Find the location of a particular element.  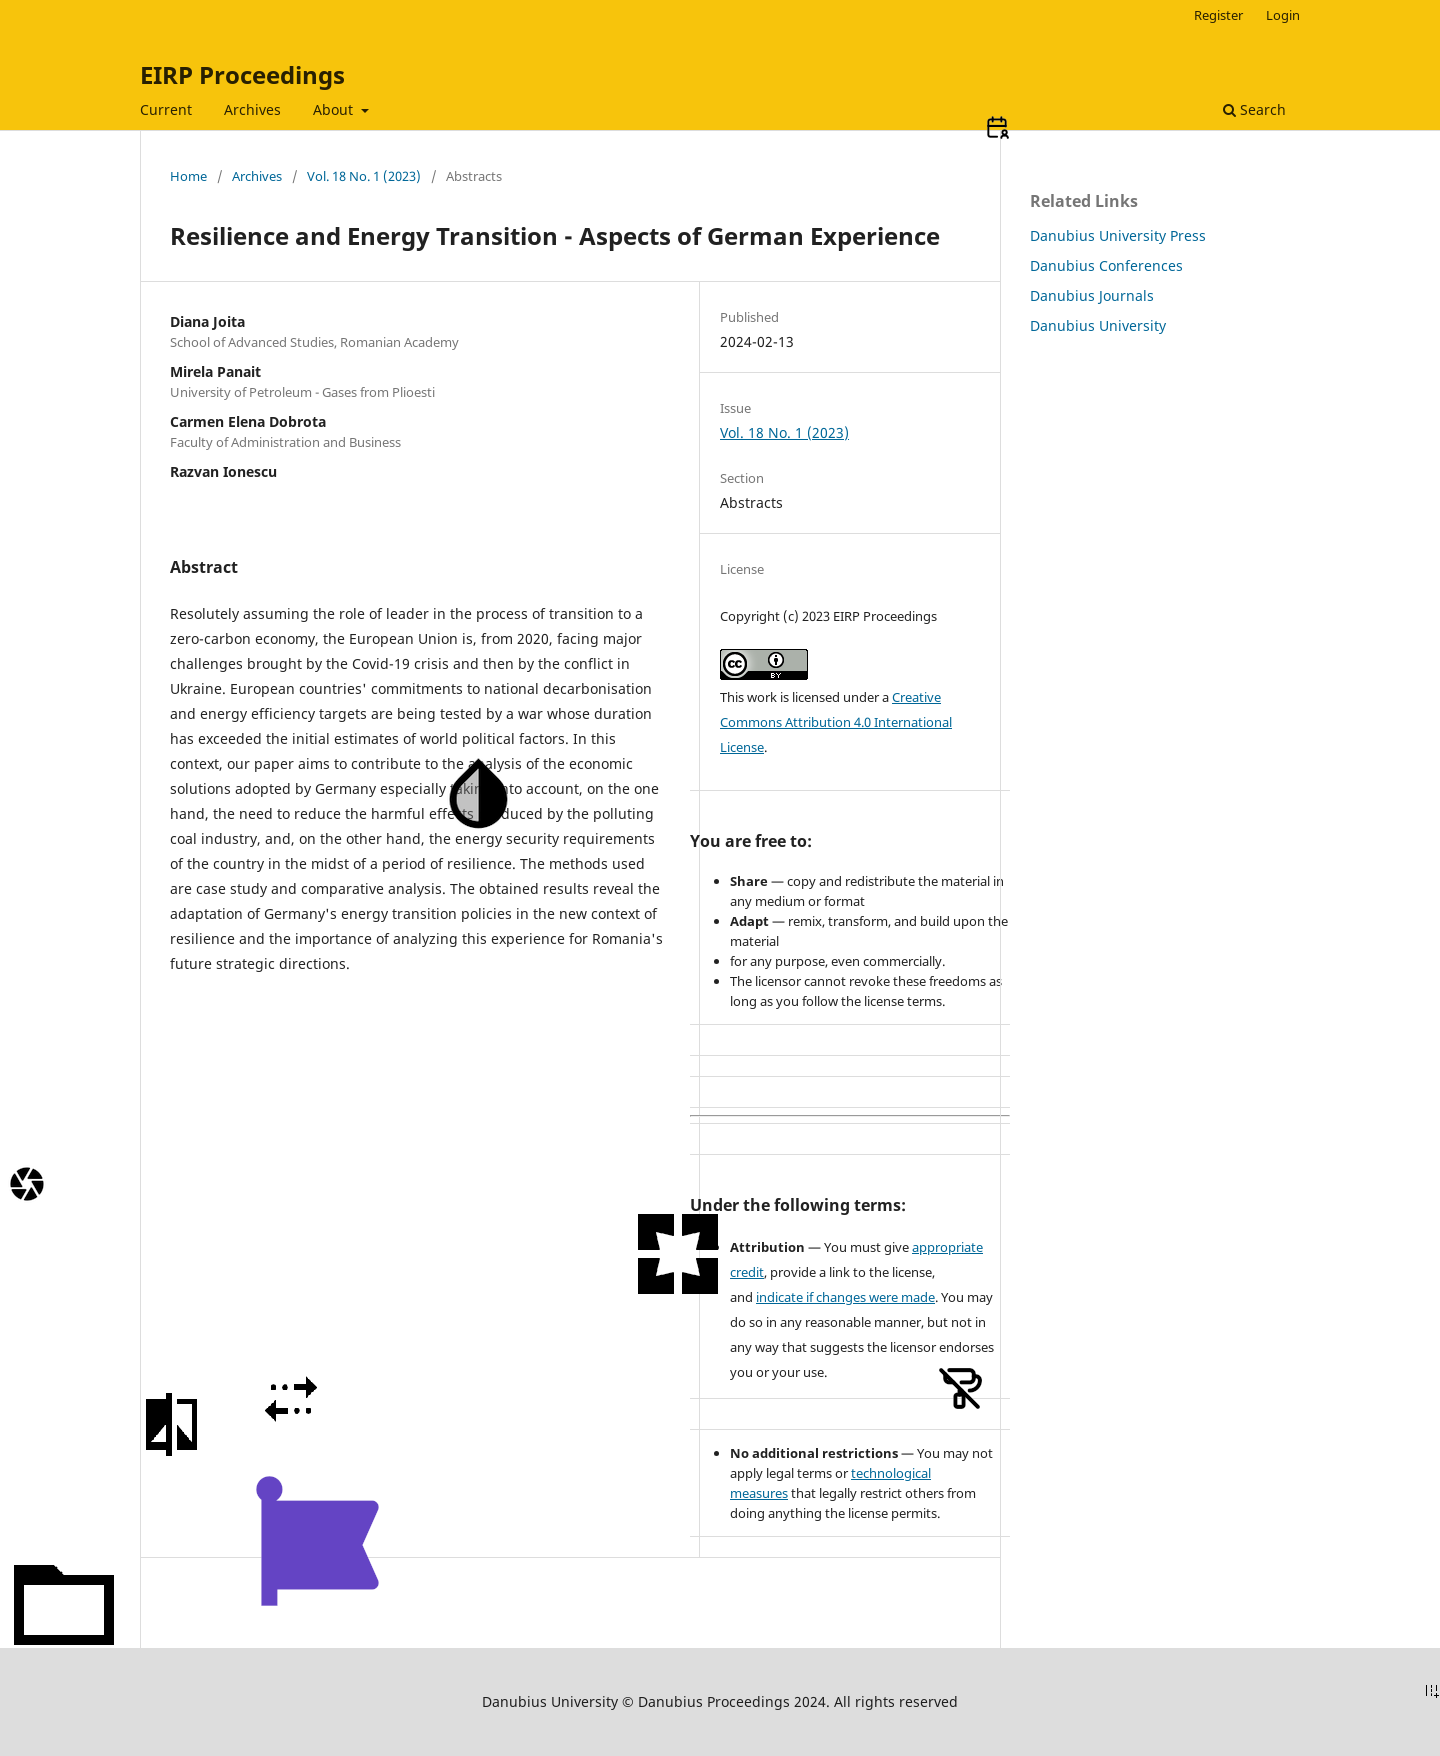

open folder to view contents is located at coordinates (64, 1605).